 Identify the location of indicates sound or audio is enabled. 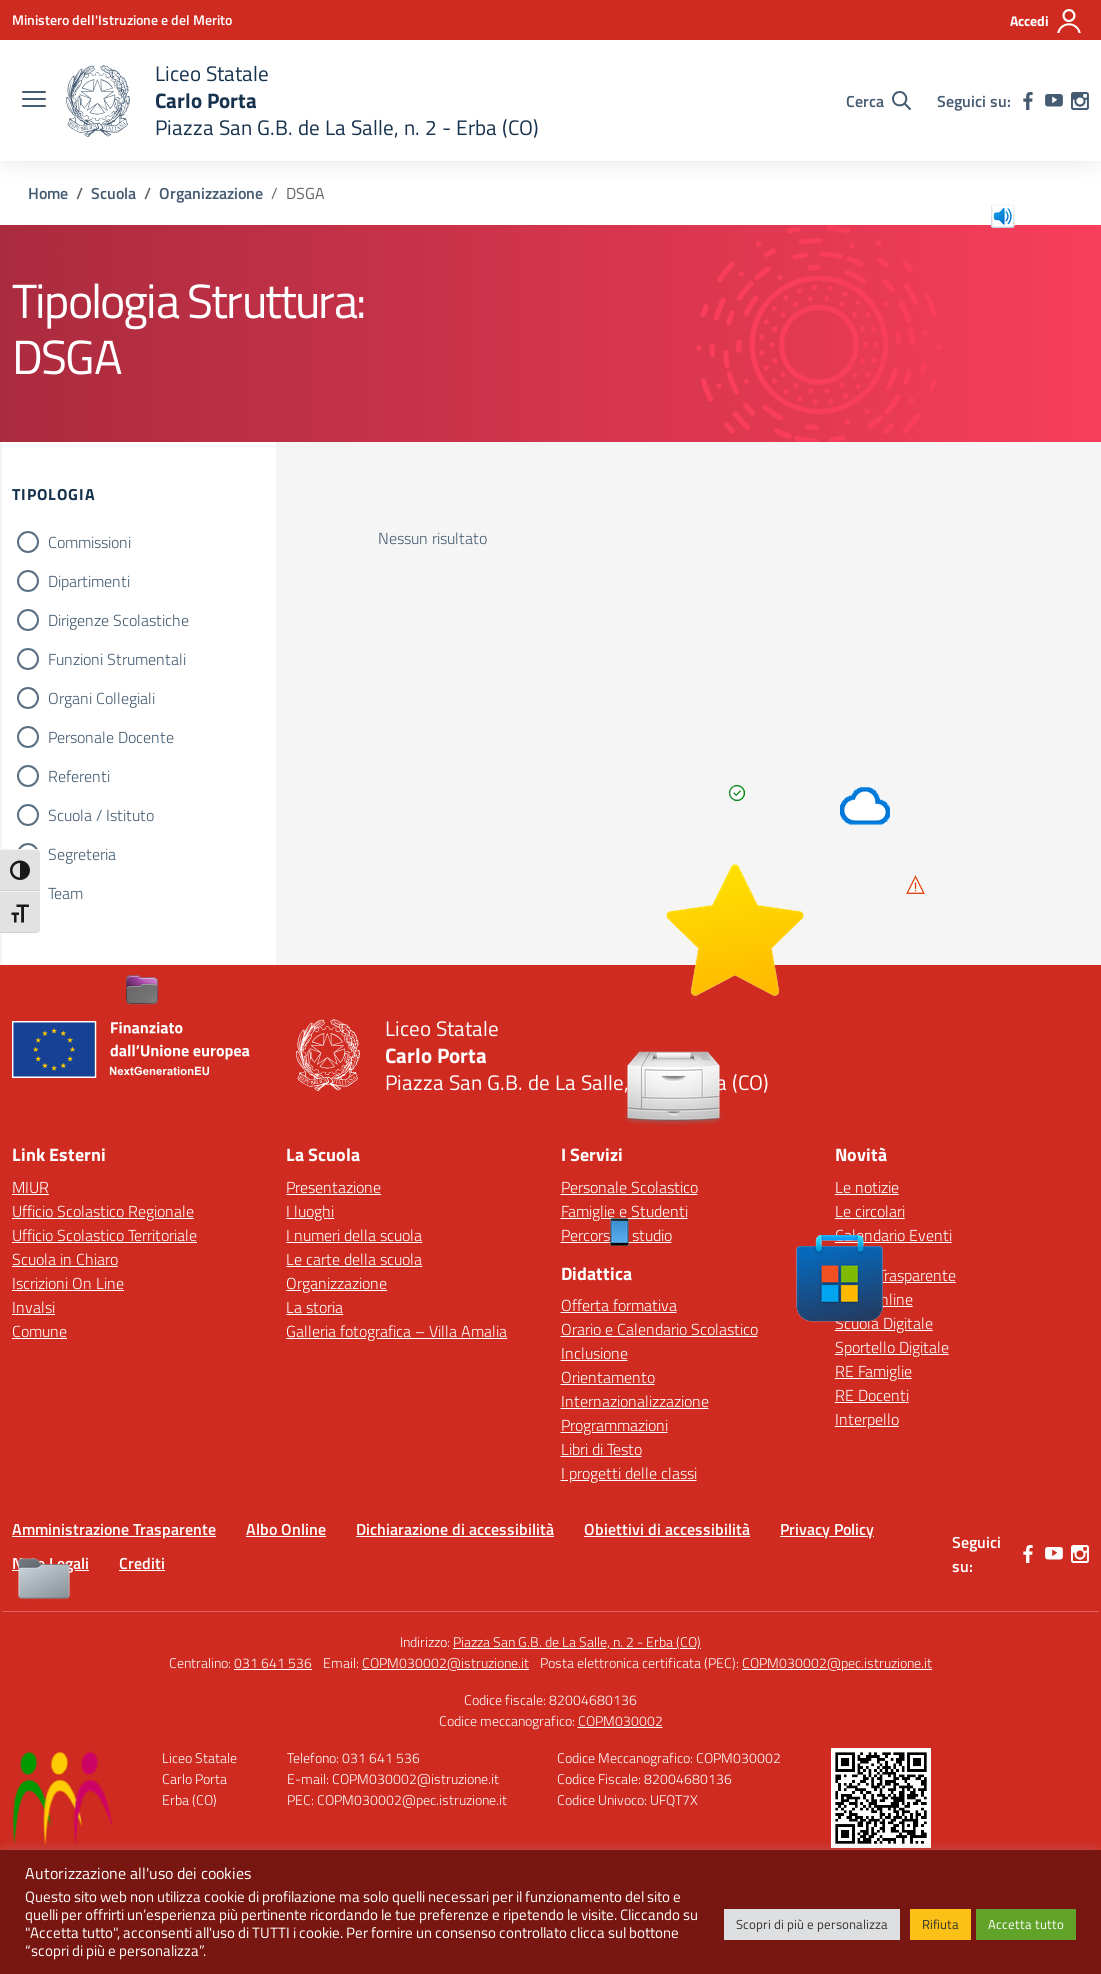
(1021, 198).